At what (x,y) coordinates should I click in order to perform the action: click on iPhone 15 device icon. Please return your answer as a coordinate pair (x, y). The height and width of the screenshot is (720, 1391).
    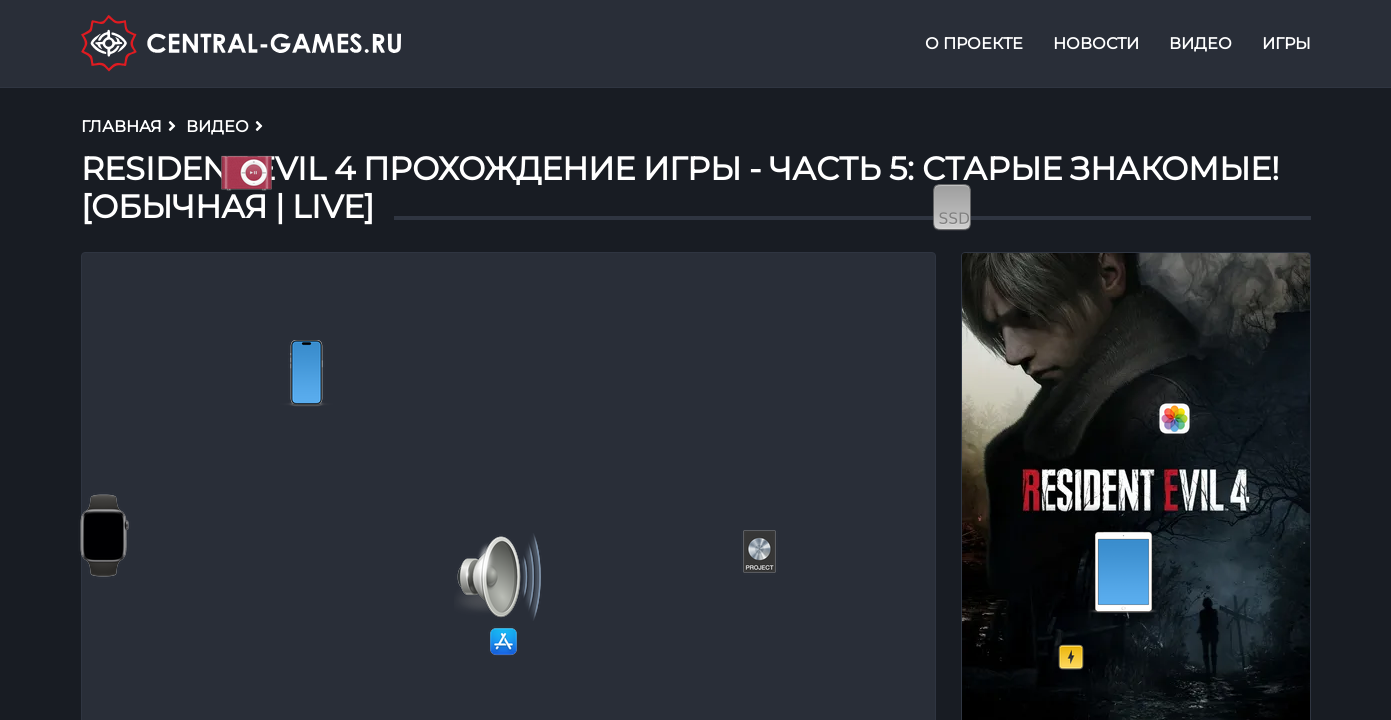
    Looking at the image, I should click on (306, 373).